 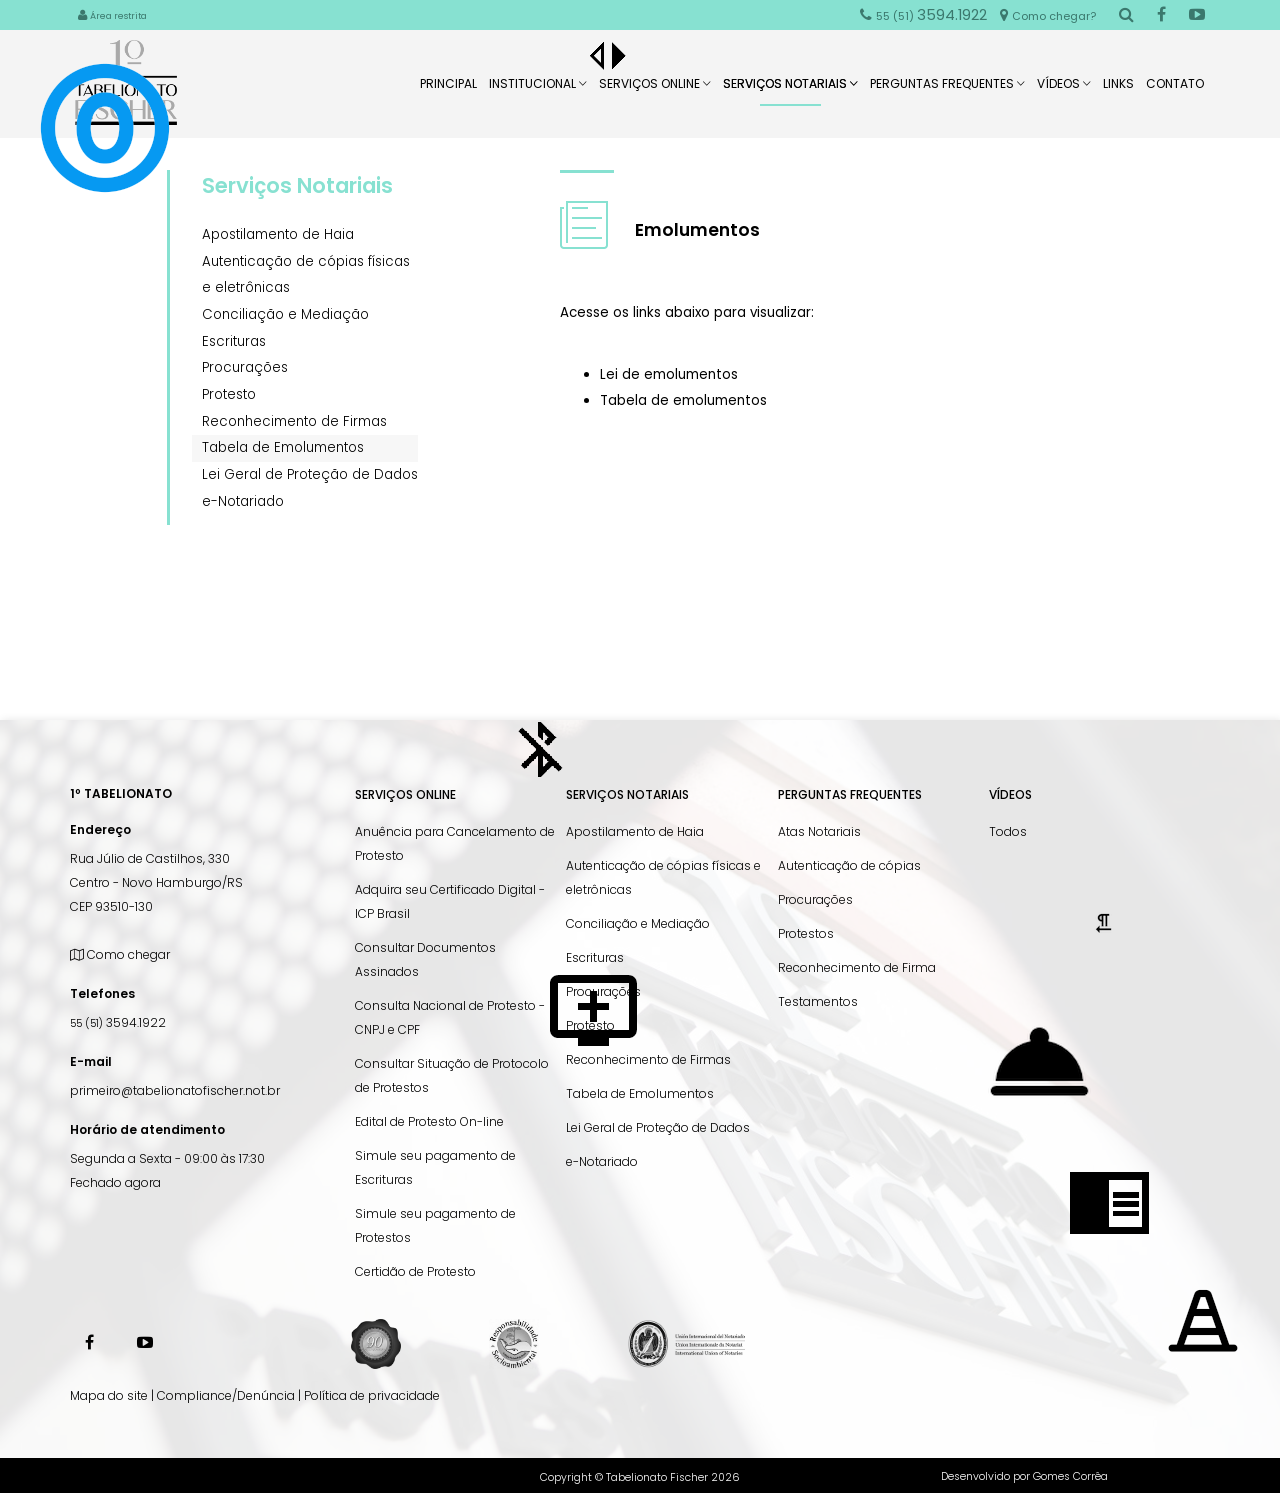 I want to click on indicates zero items or notifications, so click(x=105, y=128).